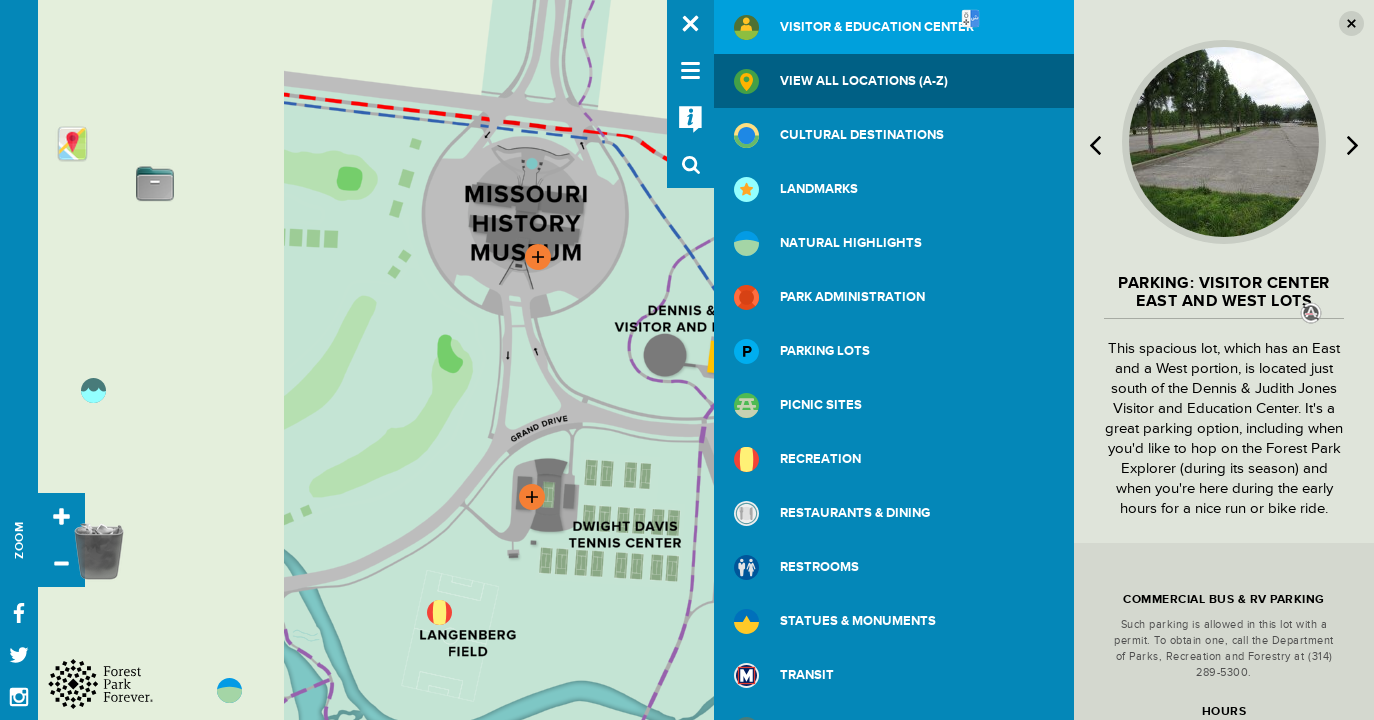 This screenshot has height=720, width=1374. I want to click on a geo+json geographic data file, so click(72, 143).